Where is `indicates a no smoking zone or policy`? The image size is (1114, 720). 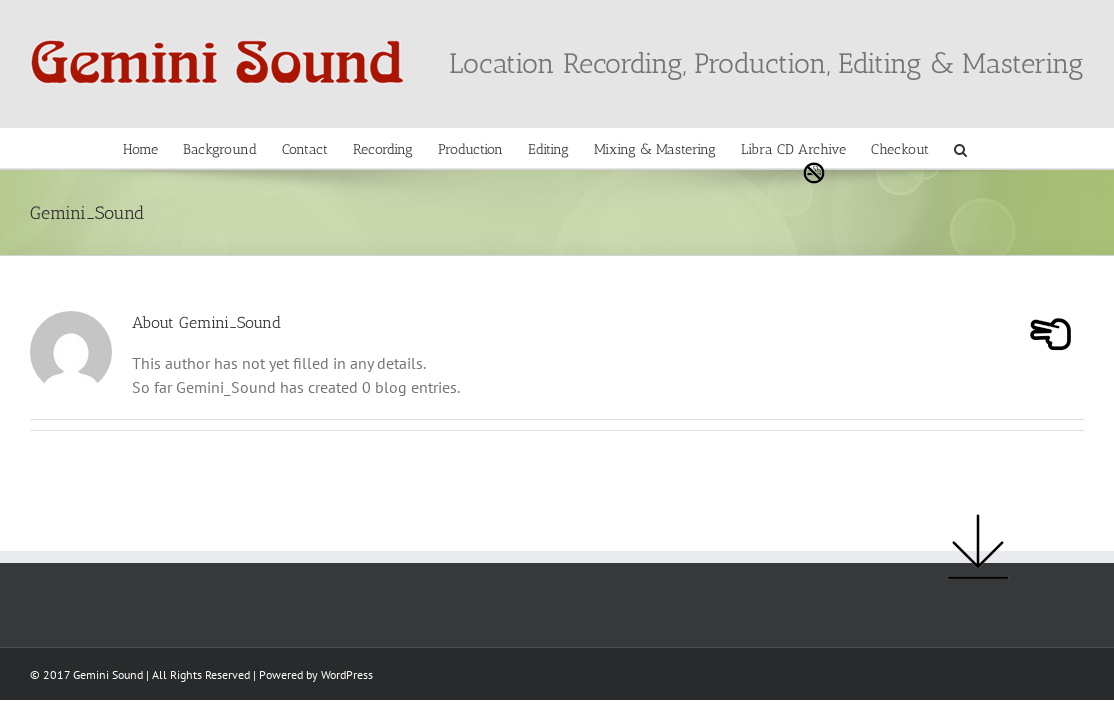
indicates a no smoking zone or policy is located at coordinates (814, 173).